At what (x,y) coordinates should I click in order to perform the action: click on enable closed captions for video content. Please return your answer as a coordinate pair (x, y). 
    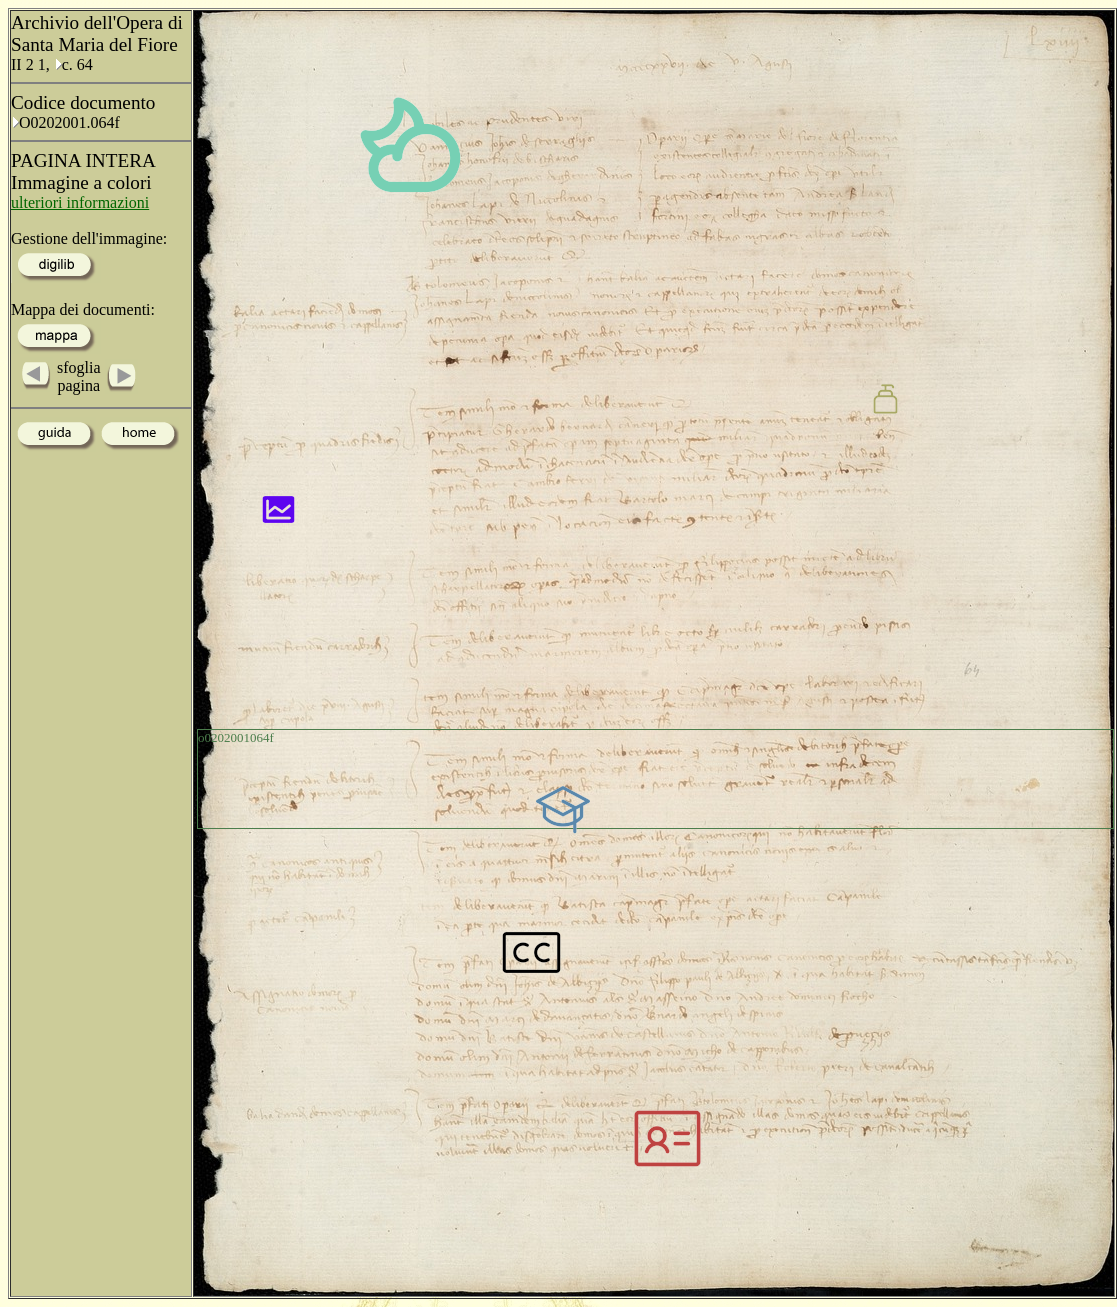
    Looking at the image, I should click on (531, 952).